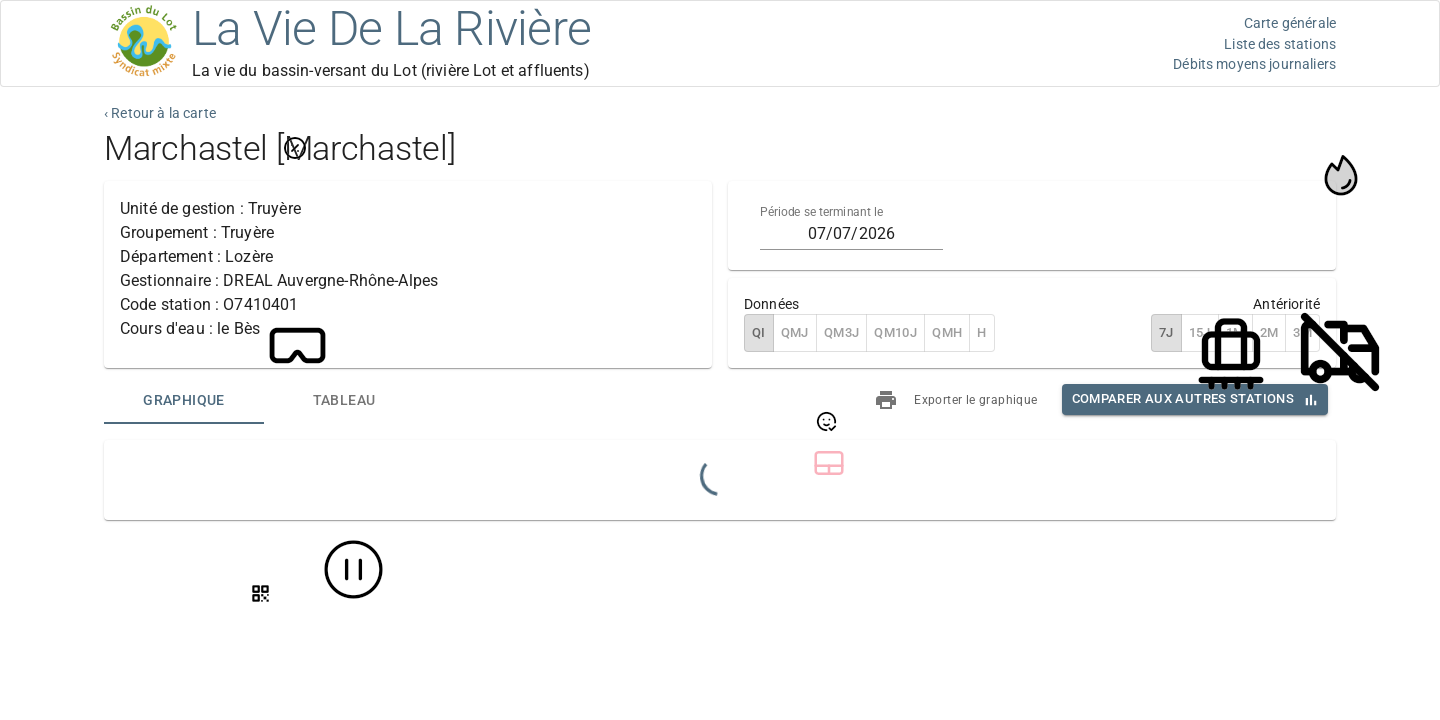 The width and height of the screenshot is (1440, 720). I want to click on view available discounts or promotions, so click(295, 148).